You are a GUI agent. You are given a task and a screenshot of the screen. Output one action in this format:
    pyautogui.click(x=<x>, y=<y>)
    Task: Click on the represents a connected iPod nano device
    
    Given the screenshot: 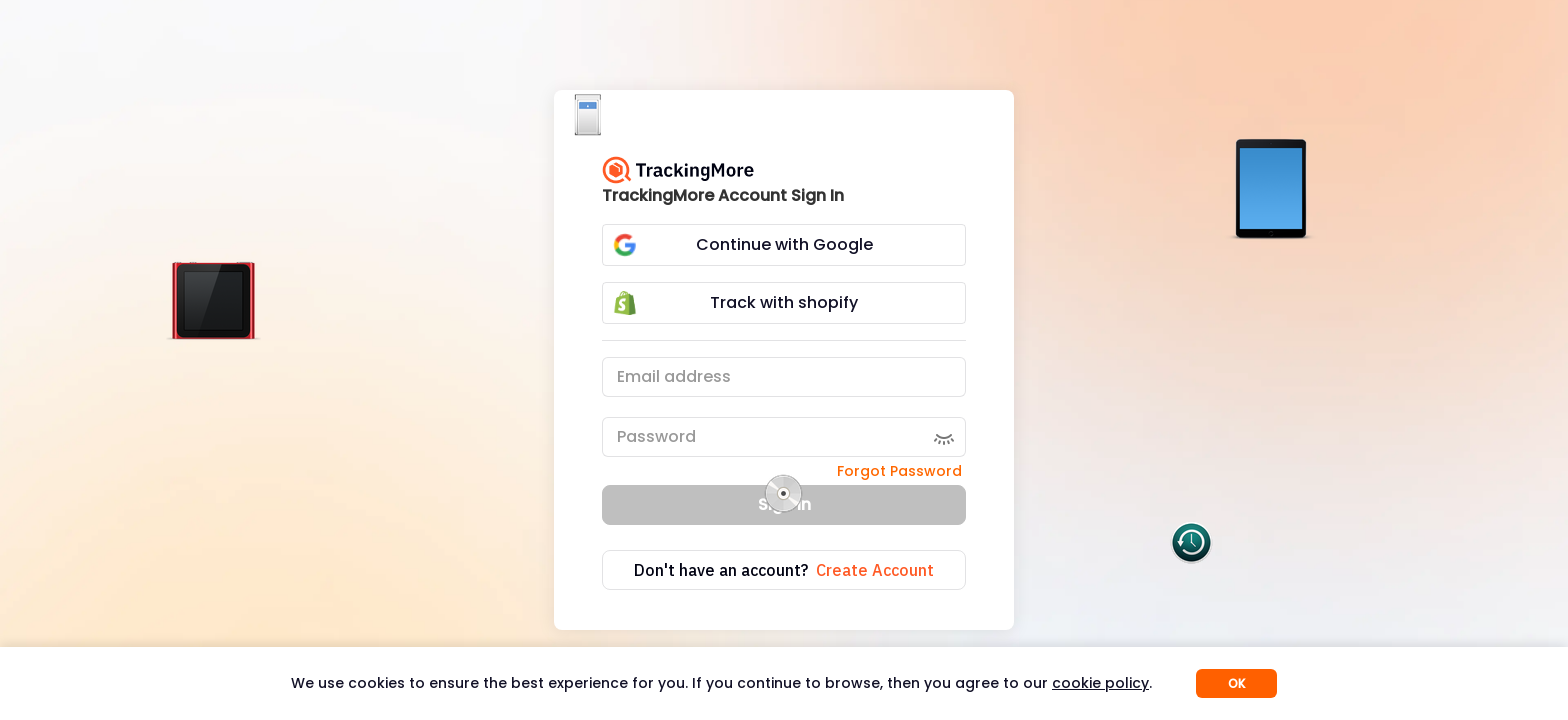 What is the action you would take?
    pyautogui.click(x=213, y=300)
    